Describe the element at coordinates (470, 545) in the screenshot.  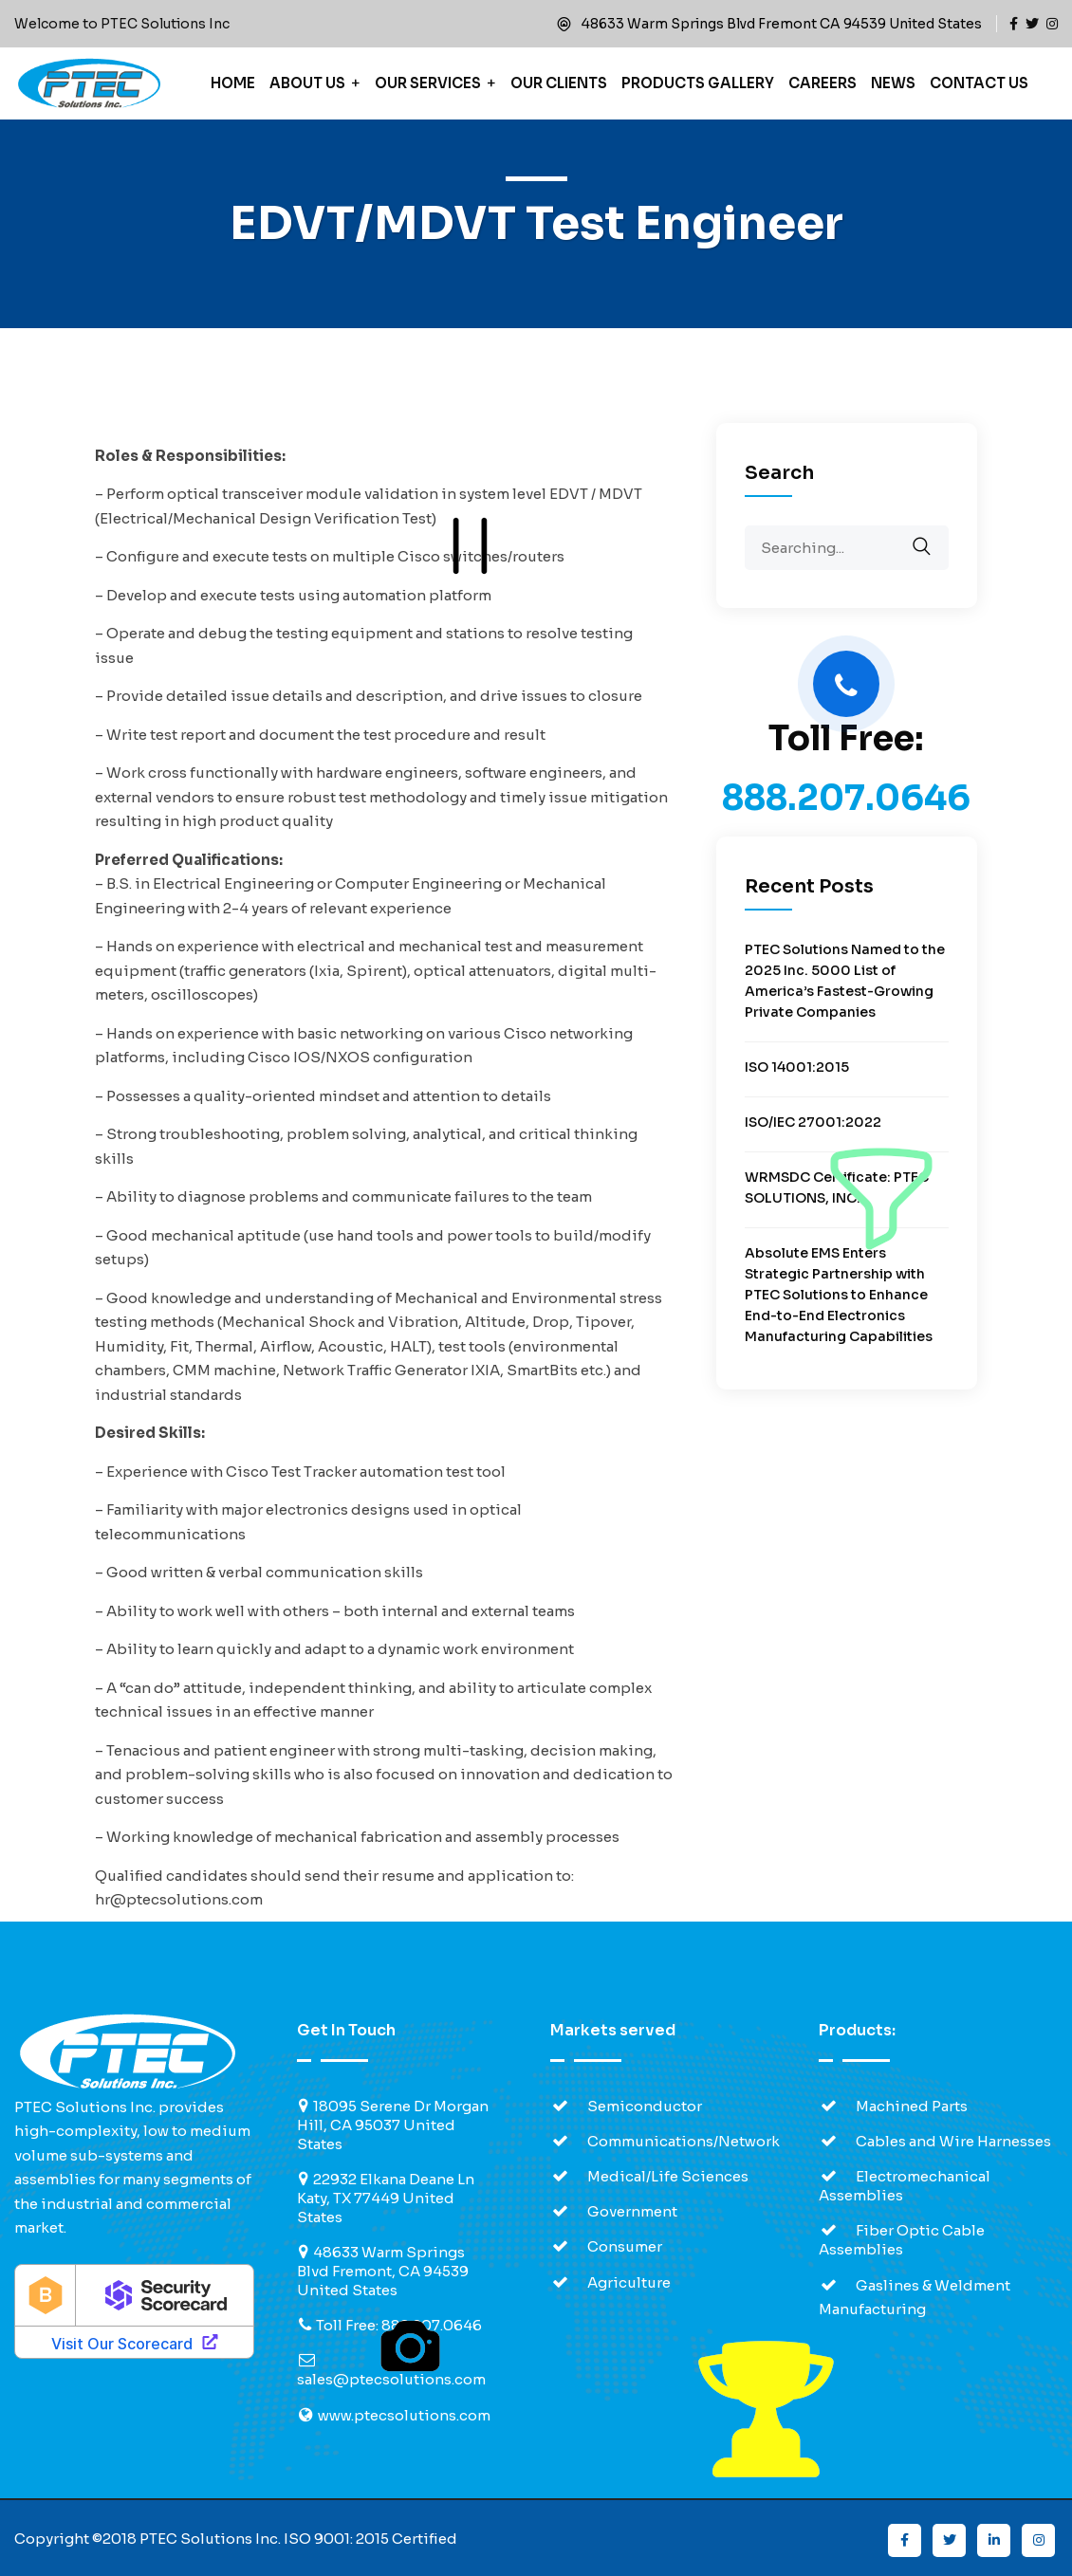
I see `pause media playback` at that location.